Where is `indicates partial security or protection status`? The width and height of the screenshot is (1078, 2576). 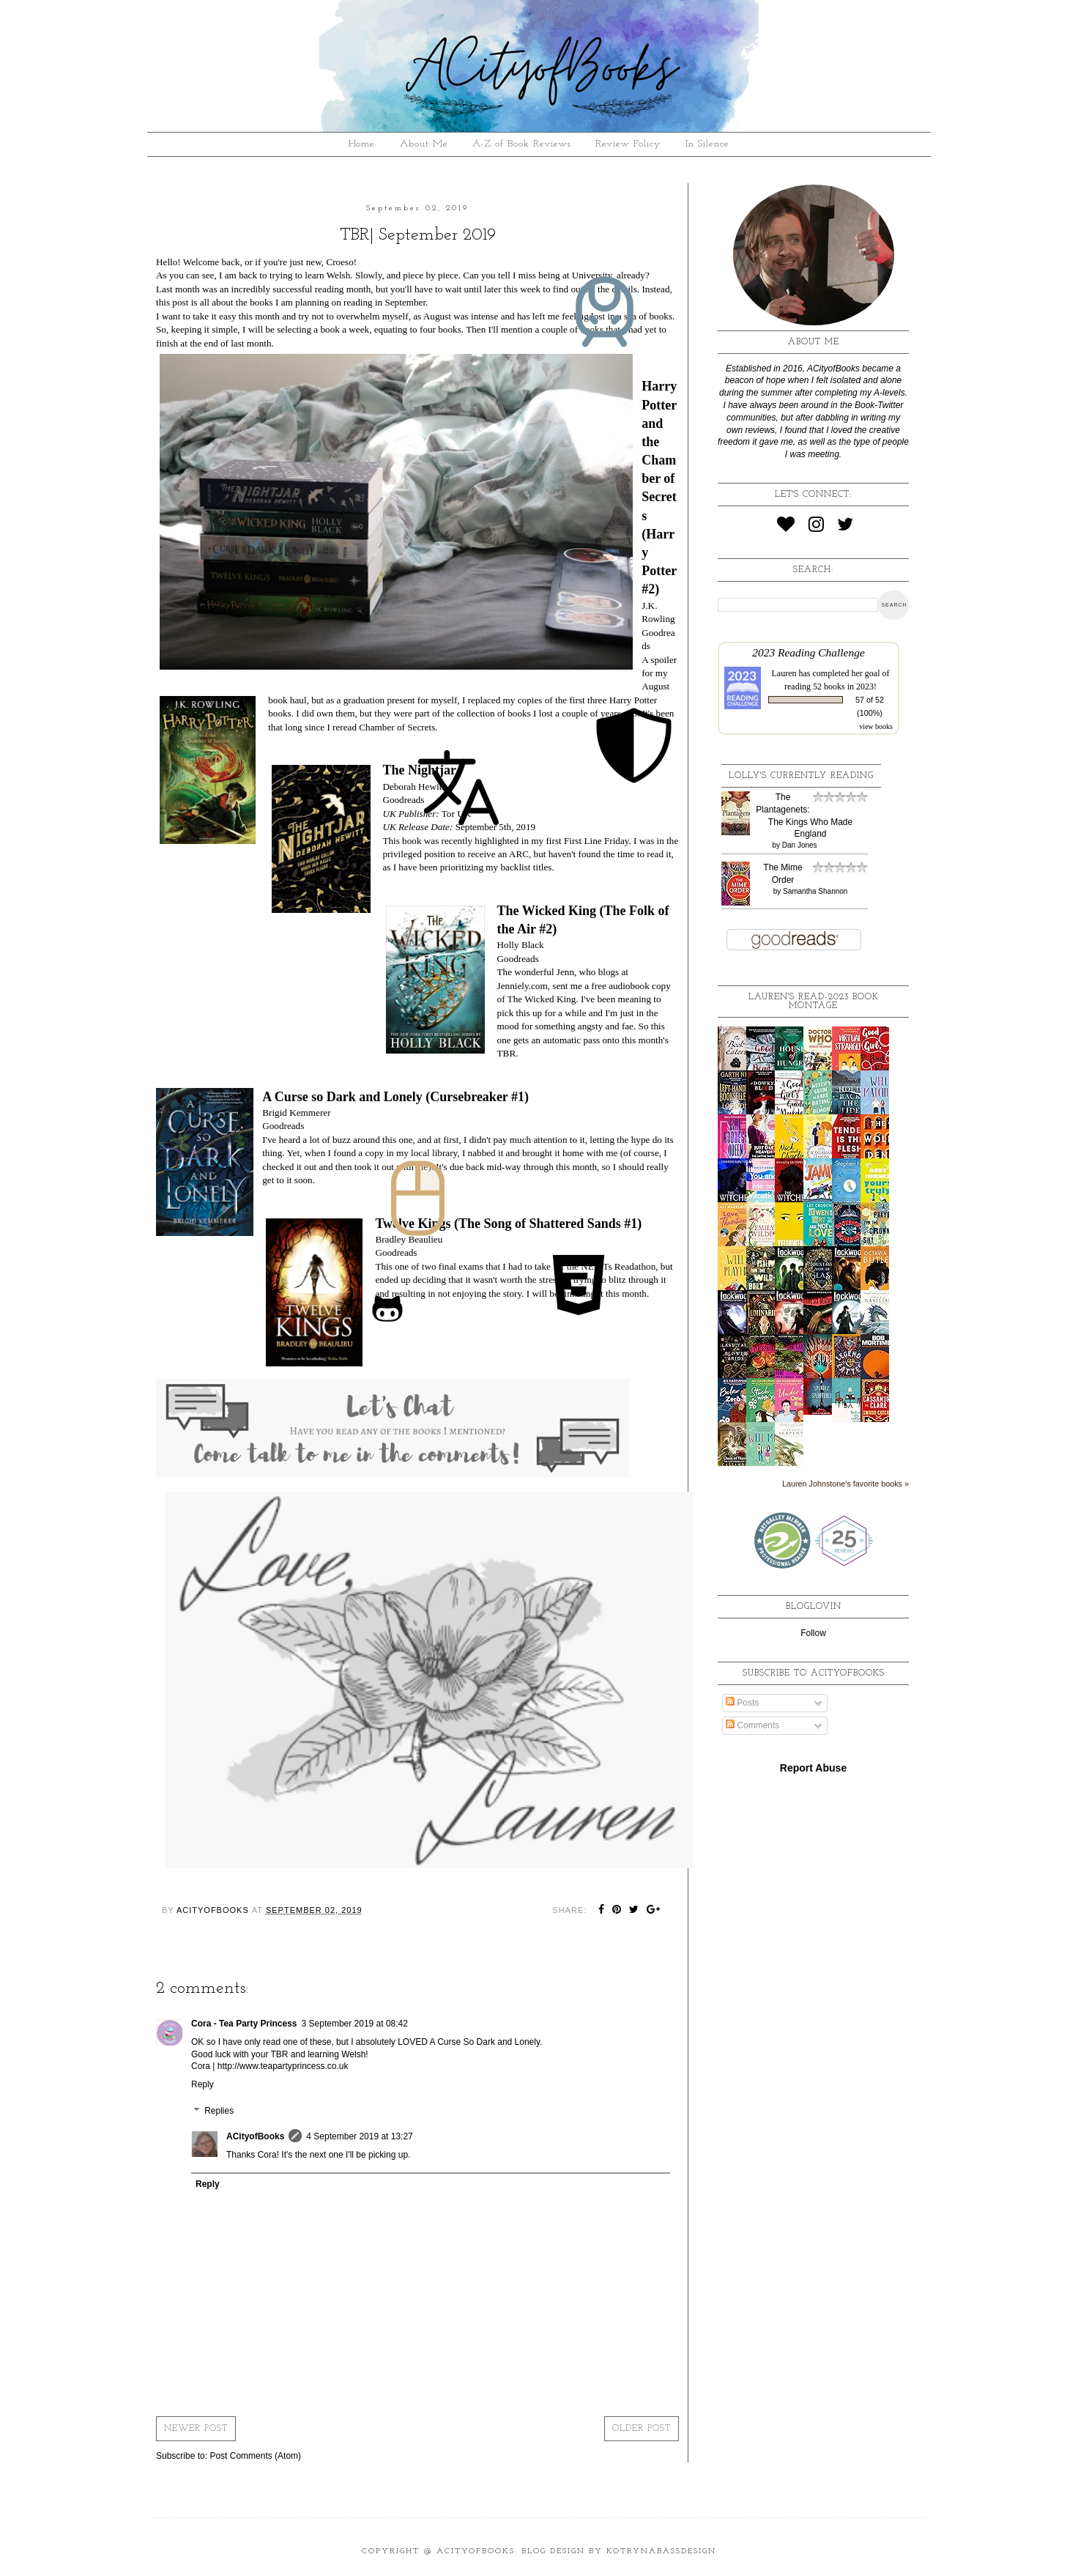 indicates partial security or protection status is located at coordinates (633, 745).